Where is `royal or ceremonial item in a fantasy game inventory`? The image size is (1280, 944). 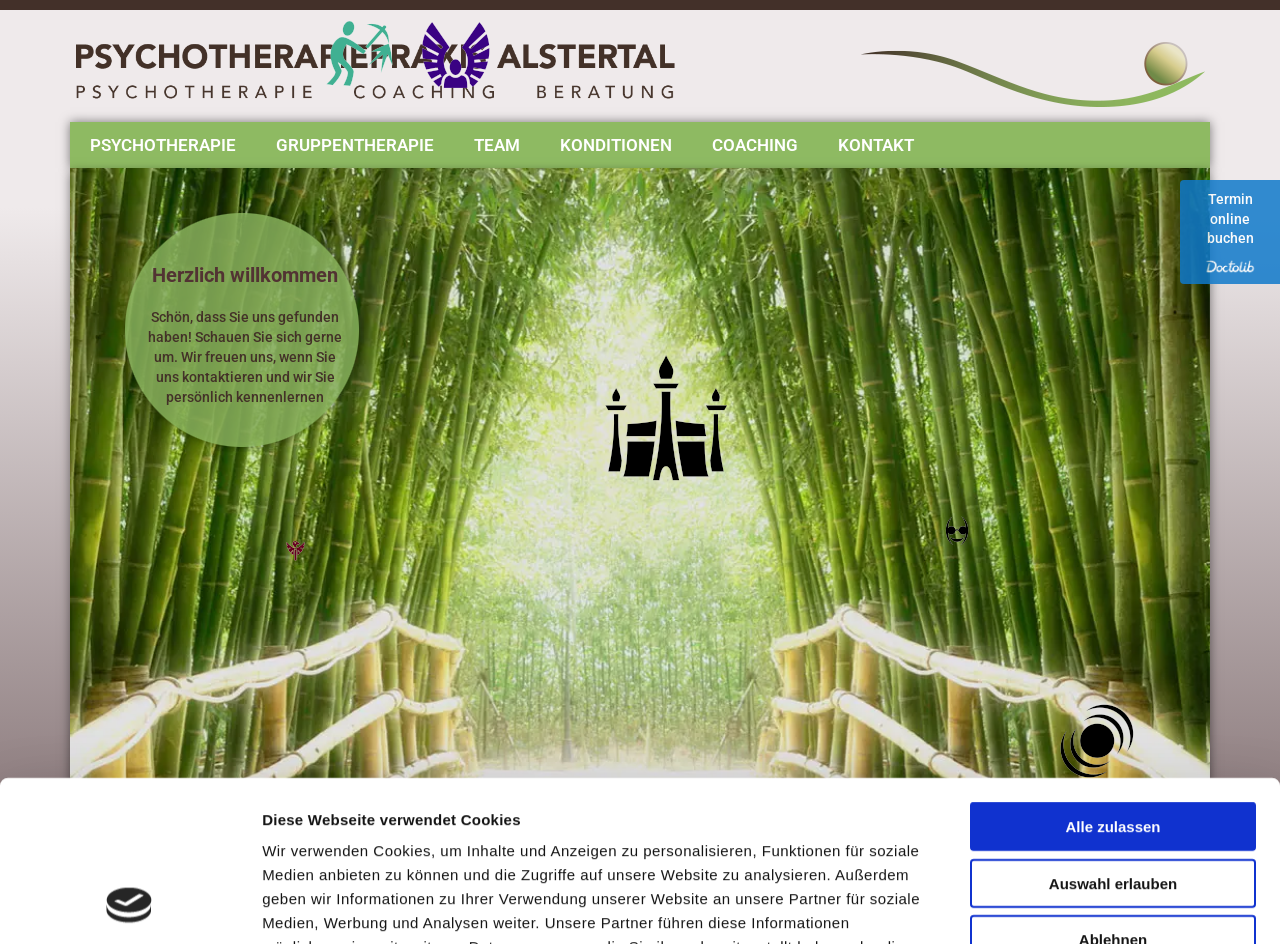
royal or ceremonial item in a fantasy game inventory is located at coordinates (295, 550).